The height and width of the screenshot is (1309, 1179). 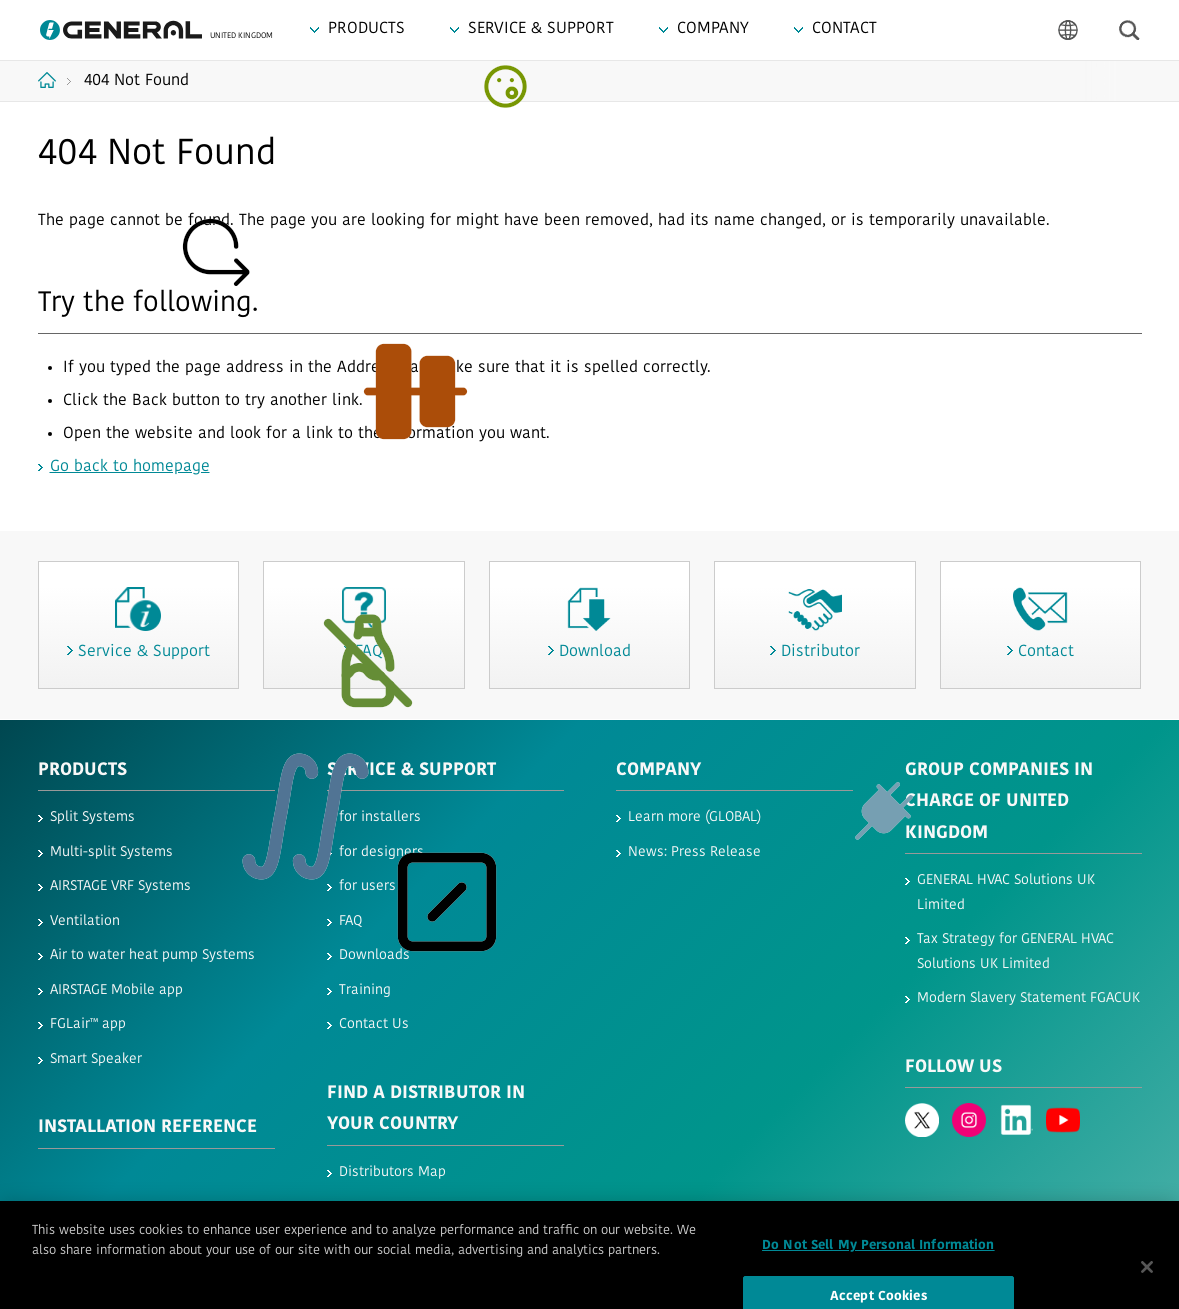 I want to click on indicates bottles are not permitted, so click(x=368, y=663).